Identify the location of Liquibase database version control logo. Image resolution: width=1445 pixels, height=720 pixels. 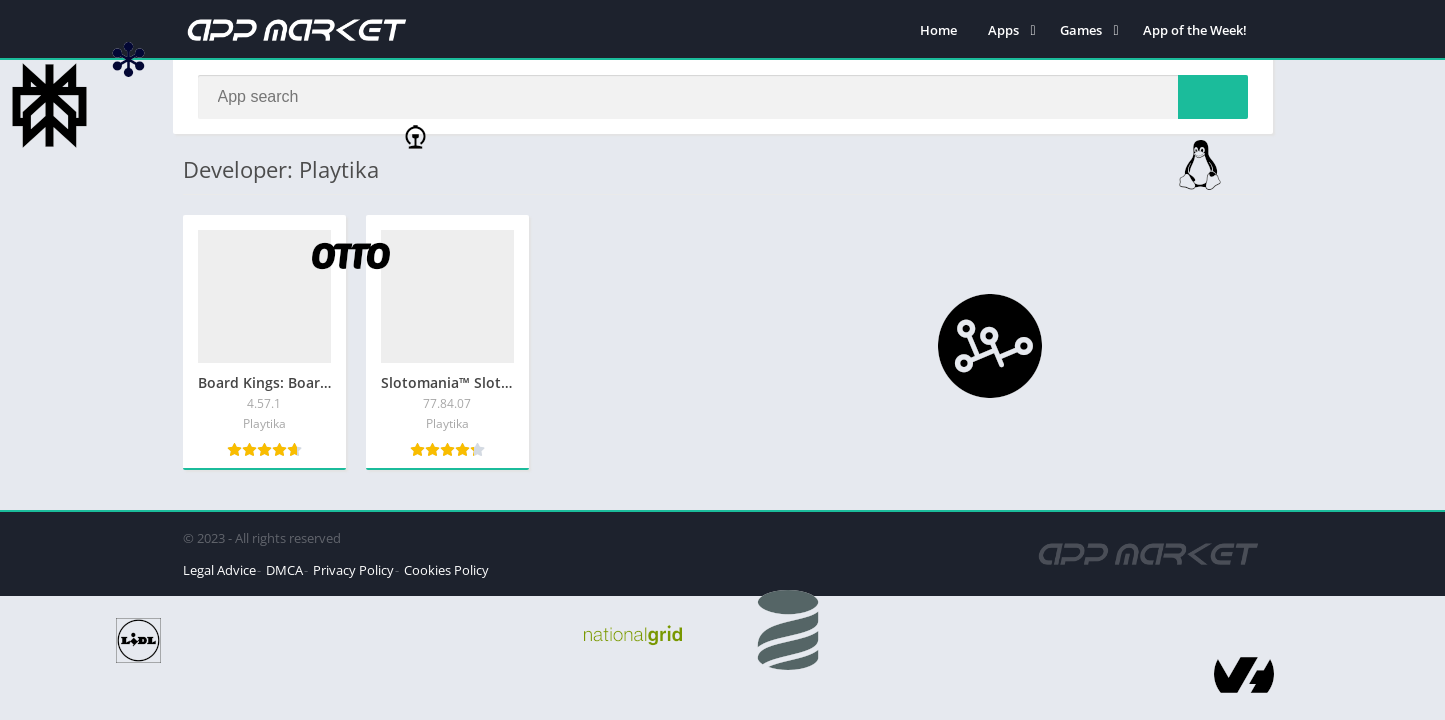
(788, 630).